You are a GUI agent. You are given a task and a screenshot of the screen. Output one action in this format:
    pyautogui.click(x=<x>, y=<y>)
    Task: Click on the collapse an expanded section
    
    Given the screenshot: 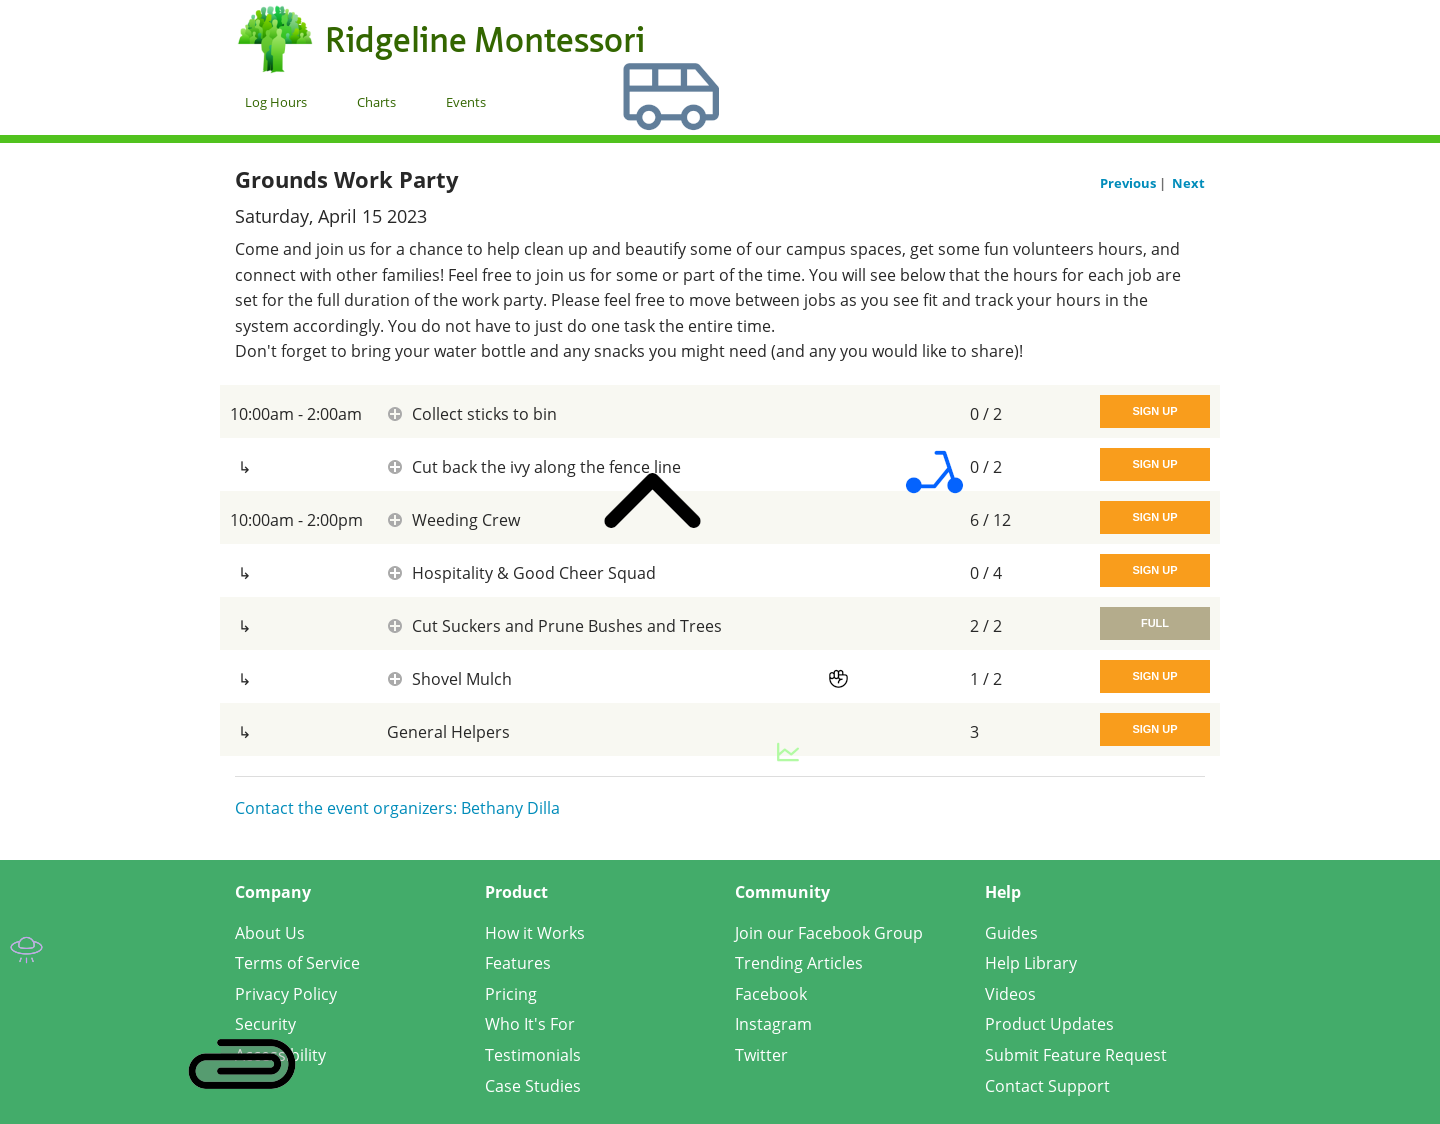 What is the action you would take?
    pyautogui.click(x=652, y=500)
    